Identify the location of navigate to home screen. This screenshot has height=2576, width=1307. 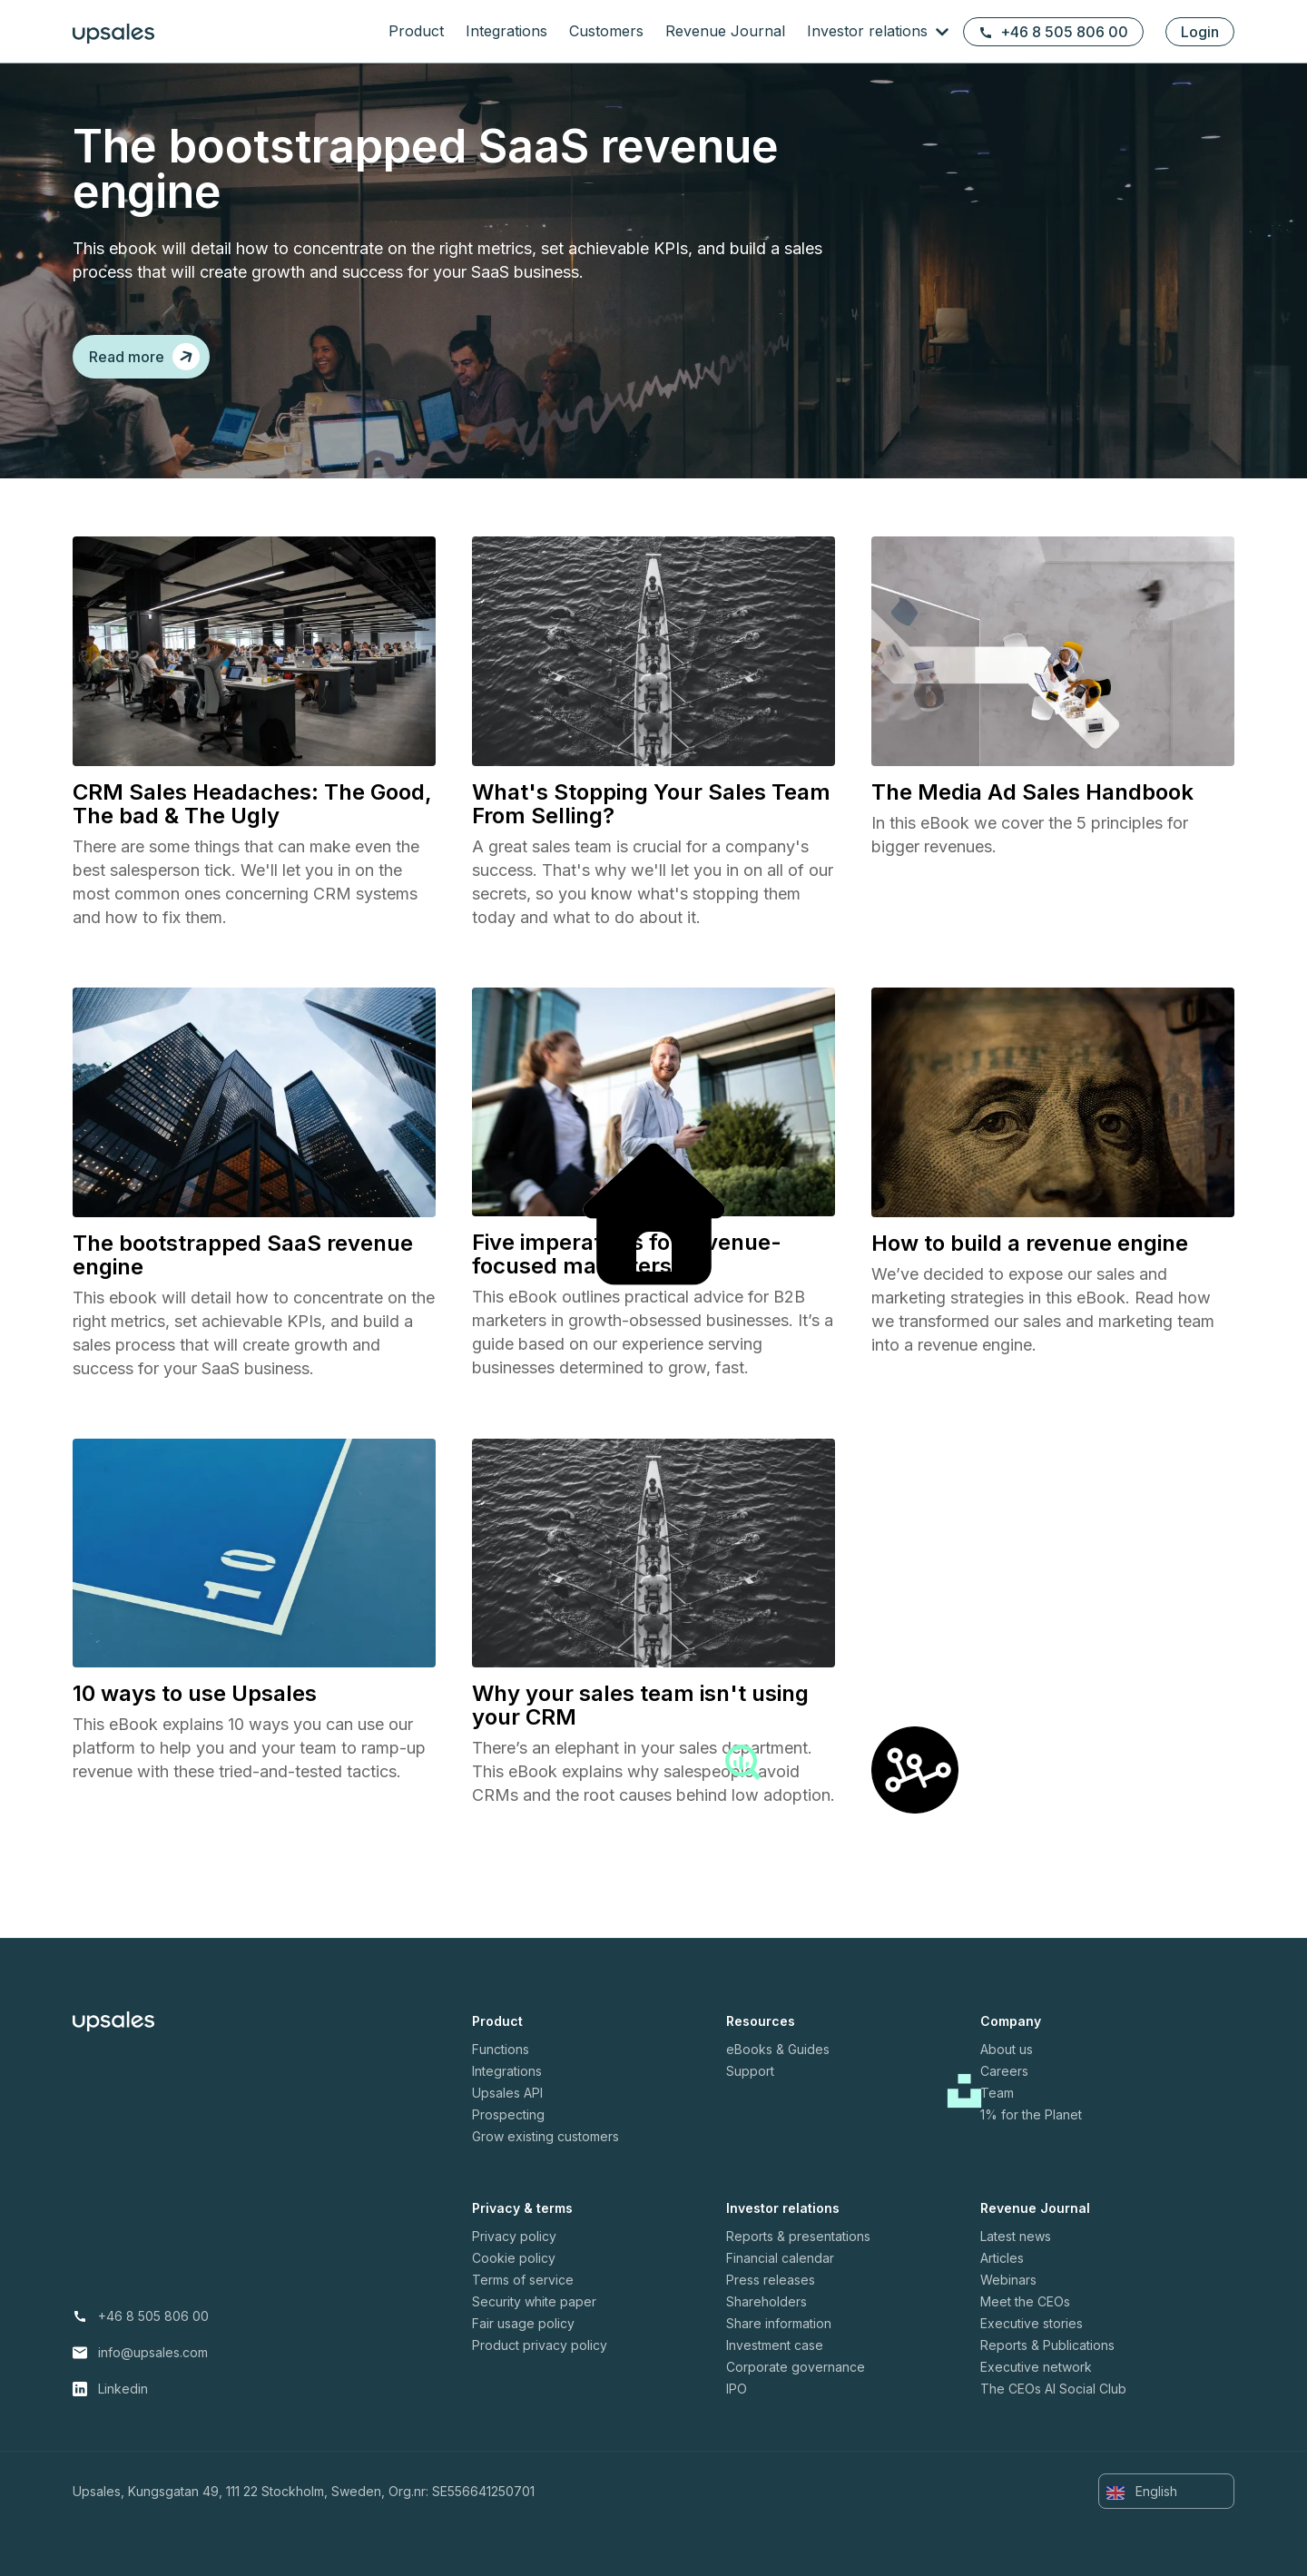
(654, 1214).